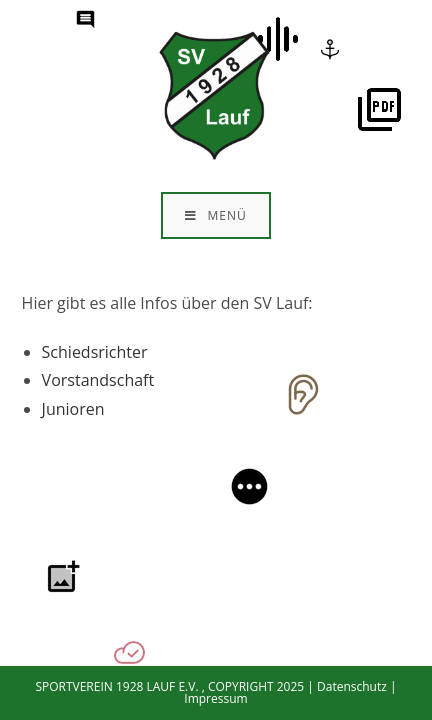 Image resolution: width=432 pixels, height=720 pixels. I want to click on file successfully uploaded to cloud storage, so click(129, 652).